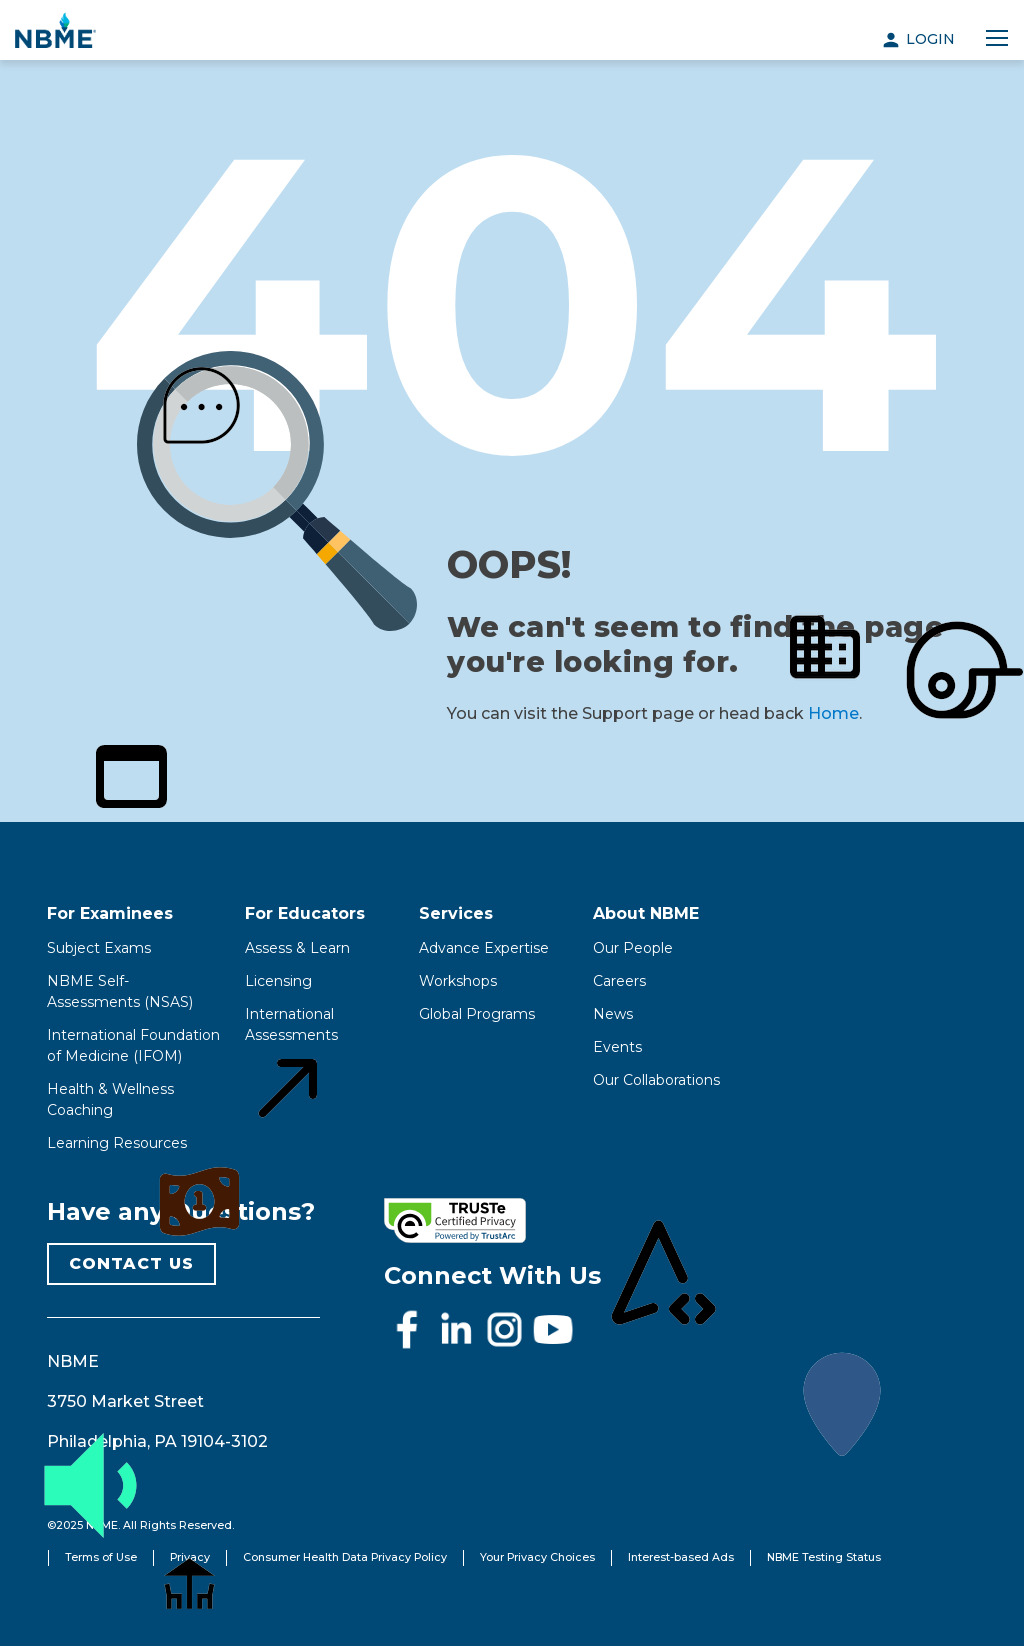 The image size is (1024, 1646). Describe the element at coordinates (658, 1272) in the screenshot. I see `access navigation code or routing scripts` at that location.